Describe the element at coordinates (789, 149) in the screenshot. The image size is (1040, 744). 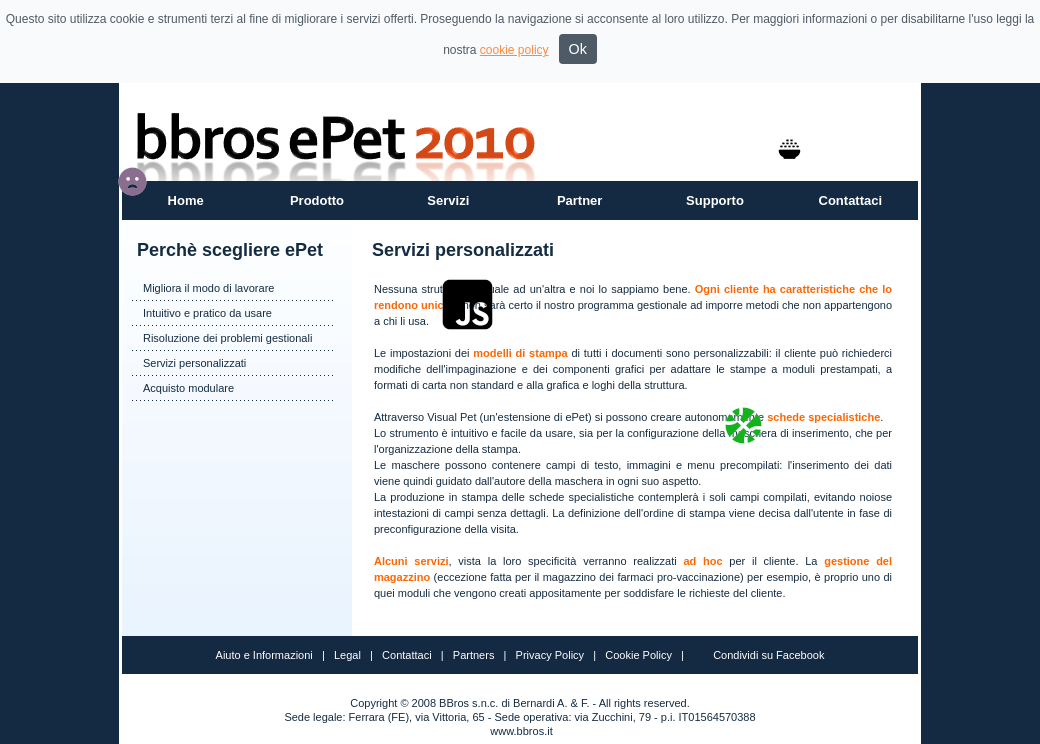
I see `view rice or grain-based meal options` at that location.